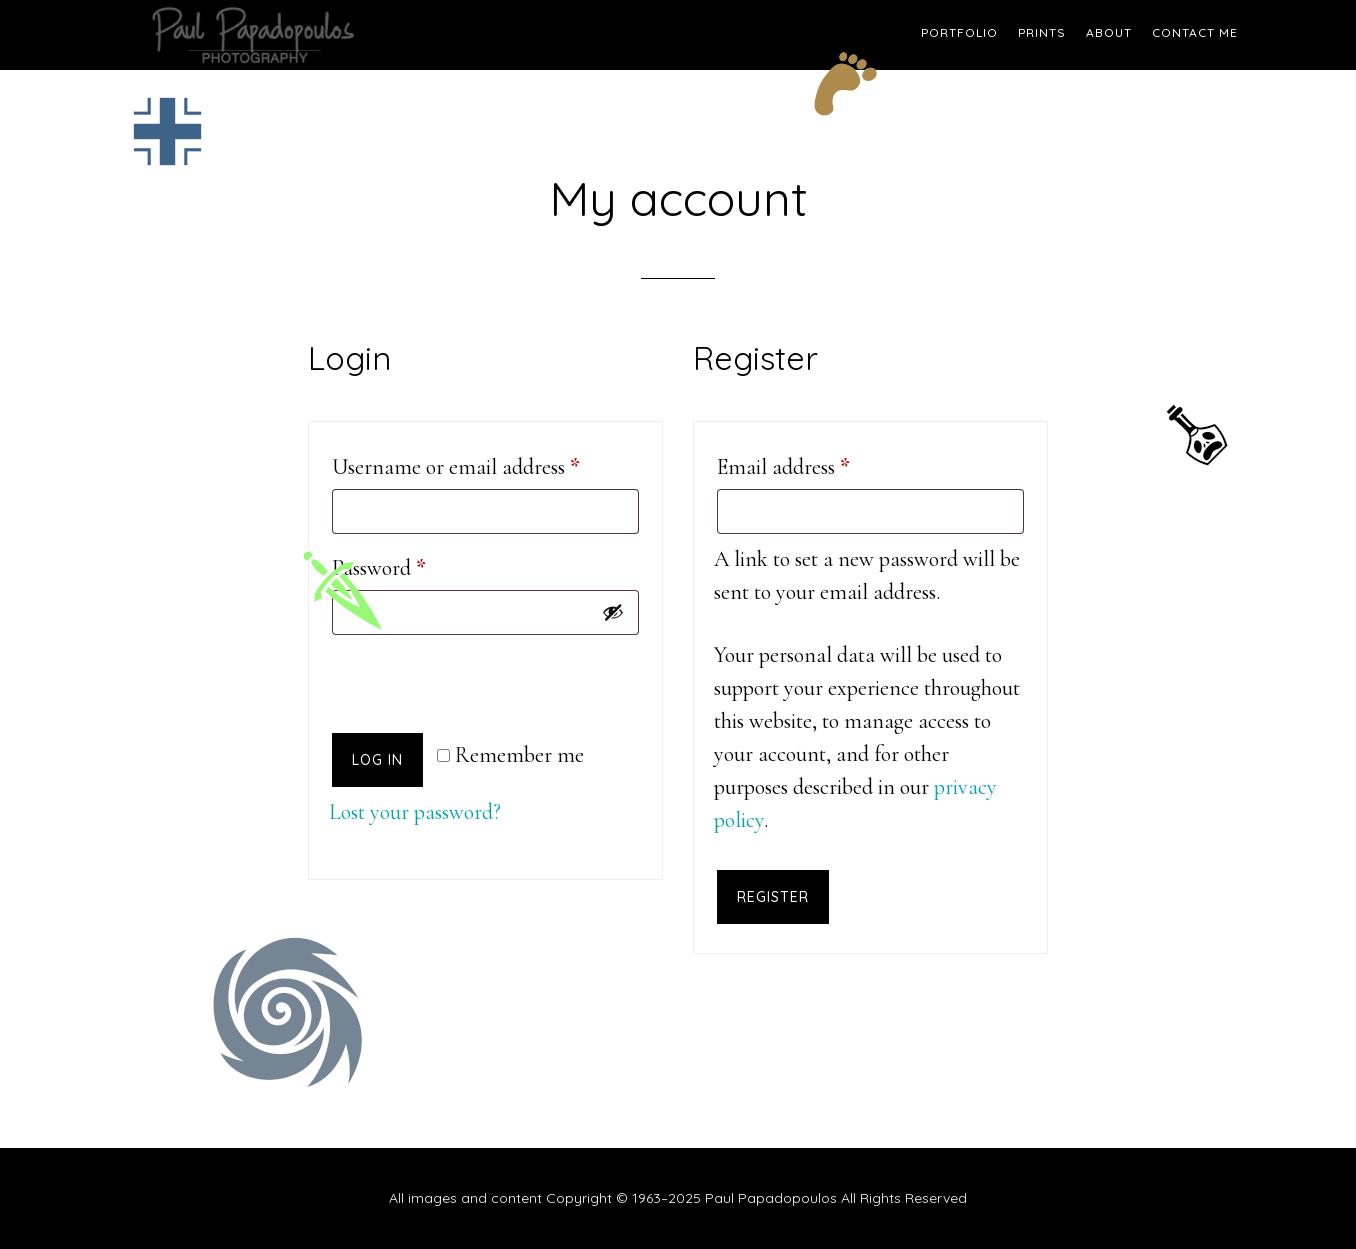 This screenshot has height=1249, width=1356. Describe the element at coordinates (167, 131) in the screenshot. I see `german military history faction or unit marker in a strategy game` at that location.